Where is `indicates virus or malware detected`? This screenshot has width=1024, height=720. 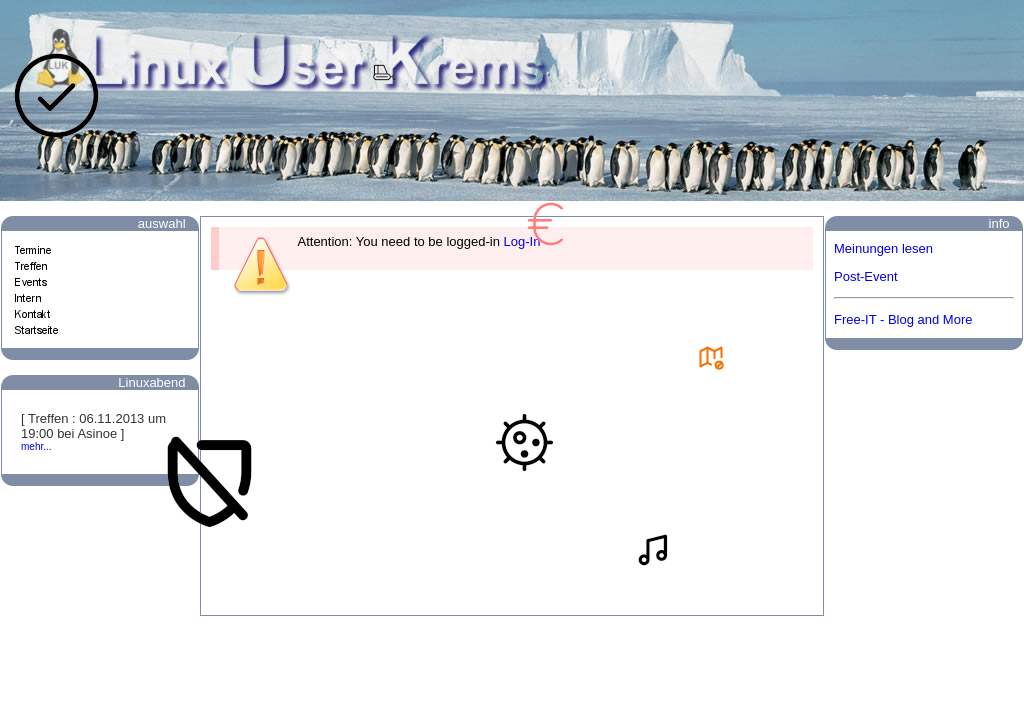 indicates virus or malware detected is located at coordinates (524, 442).